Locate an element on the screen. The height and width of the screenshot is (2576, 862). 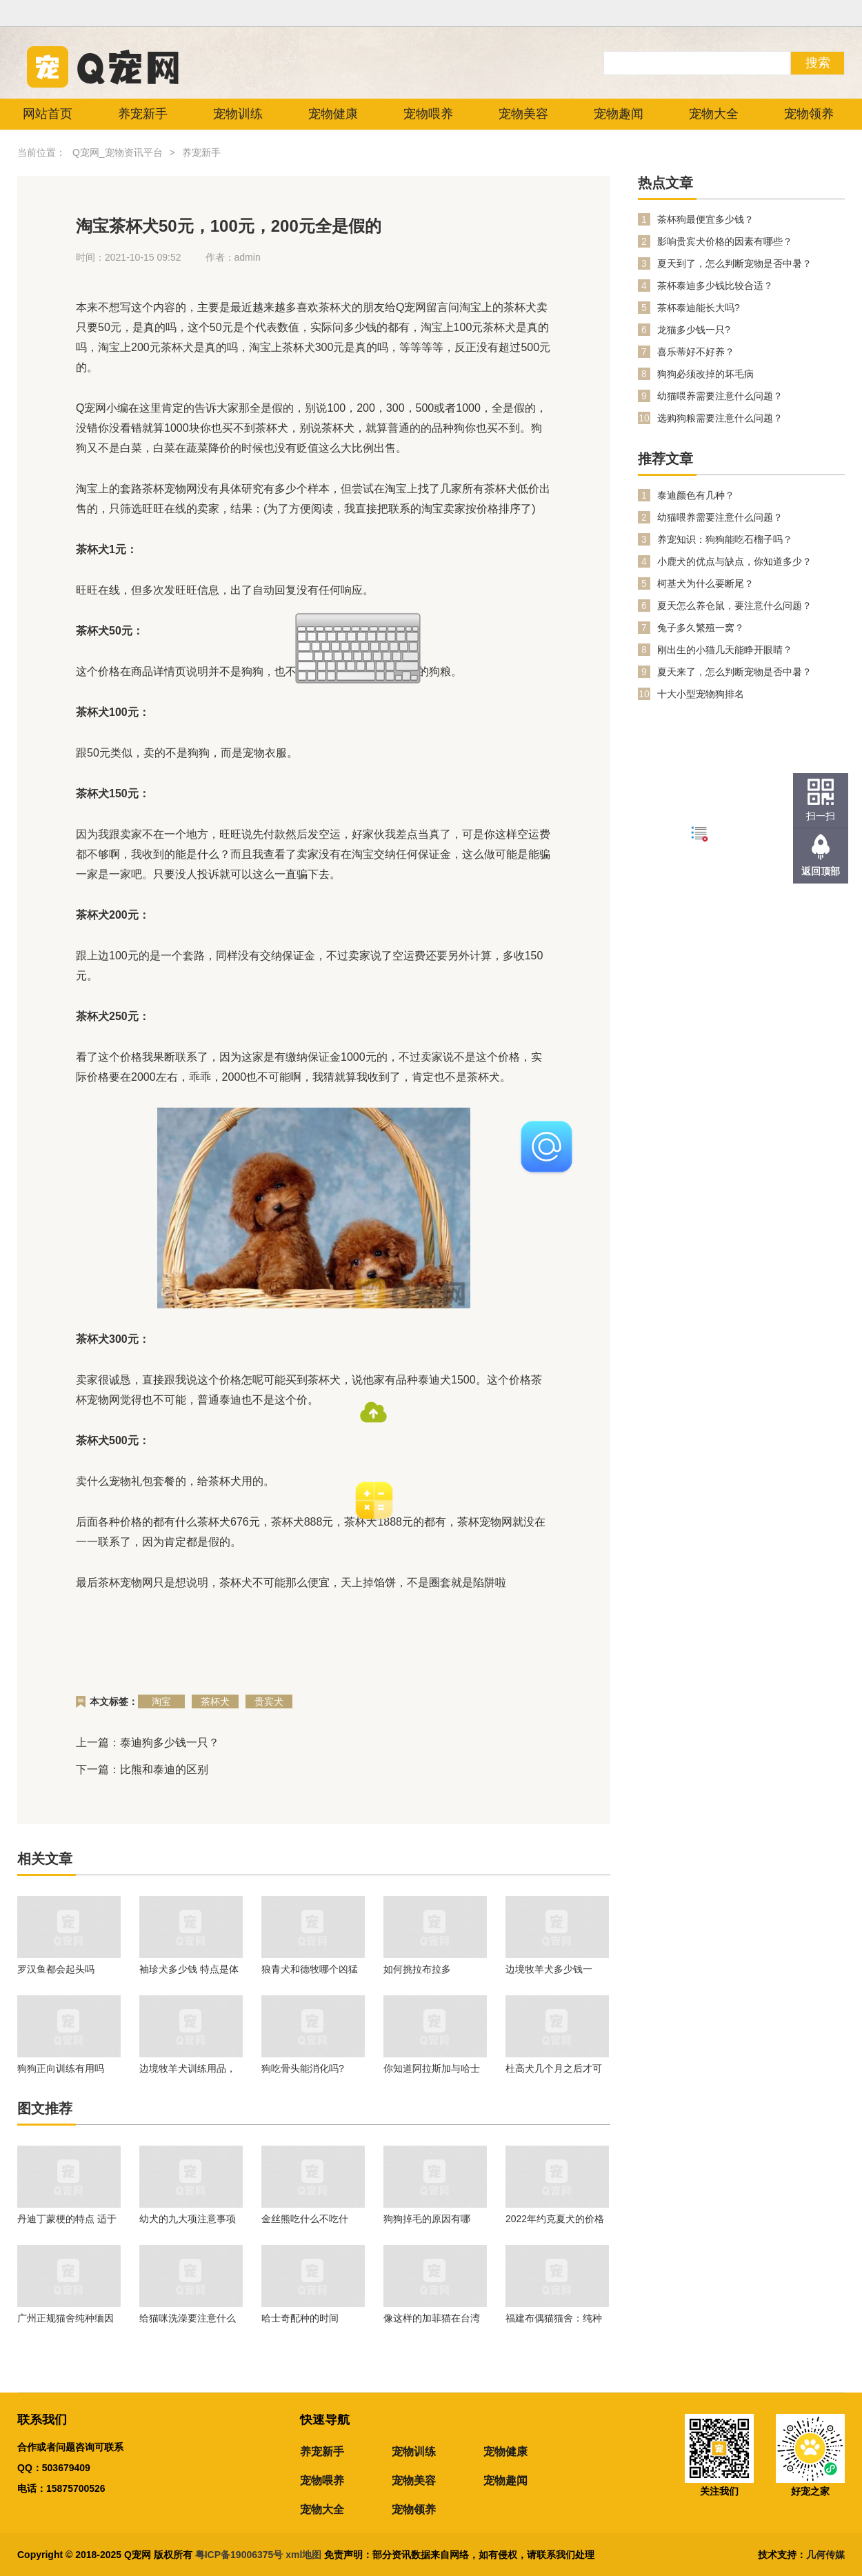
open the character map application is located at coordinates (546, 1146).